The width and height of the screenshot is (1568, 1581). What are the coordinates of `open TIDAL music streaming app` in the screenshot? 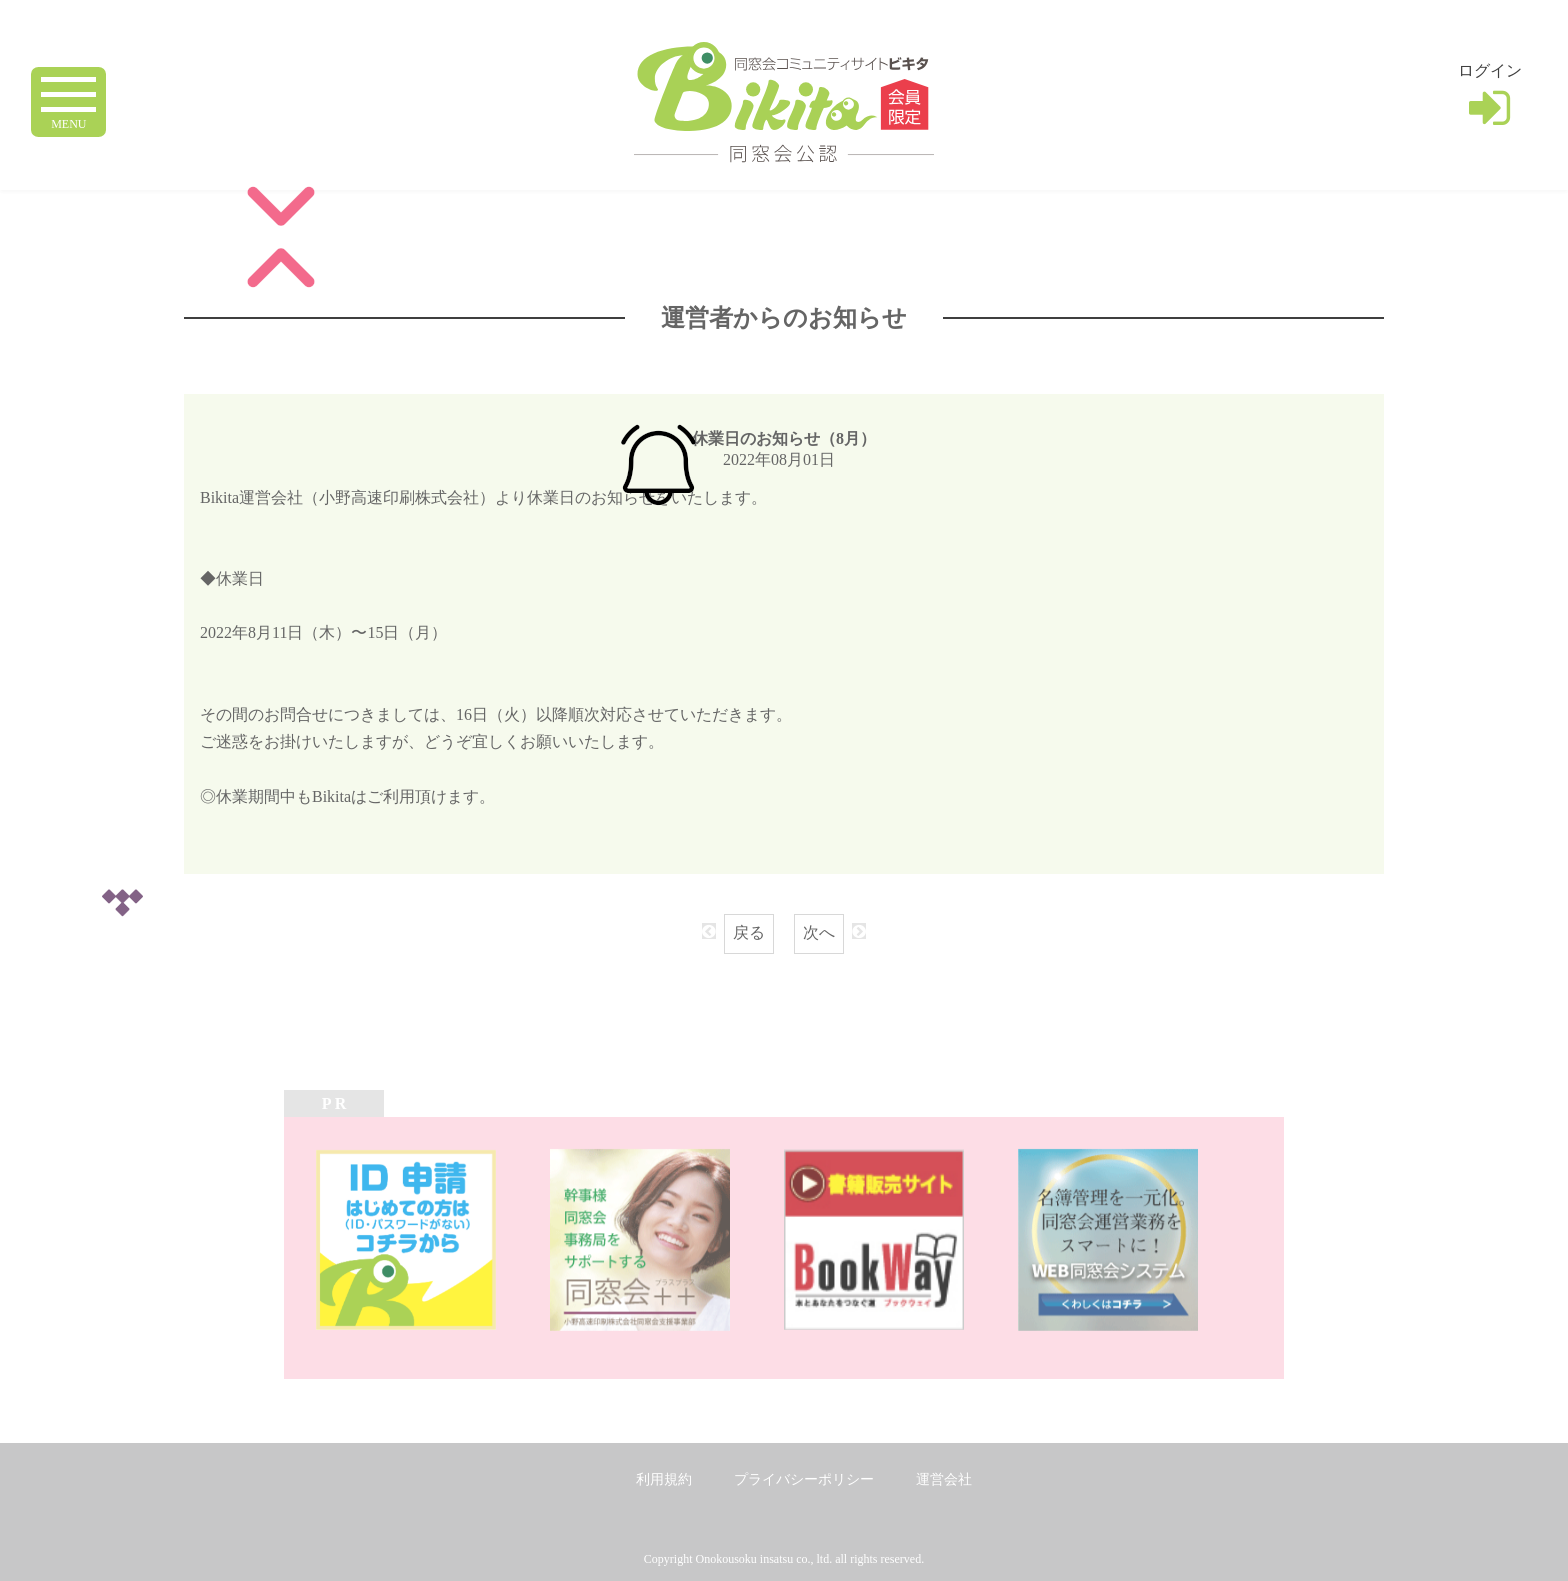 It's located at (122, 901).